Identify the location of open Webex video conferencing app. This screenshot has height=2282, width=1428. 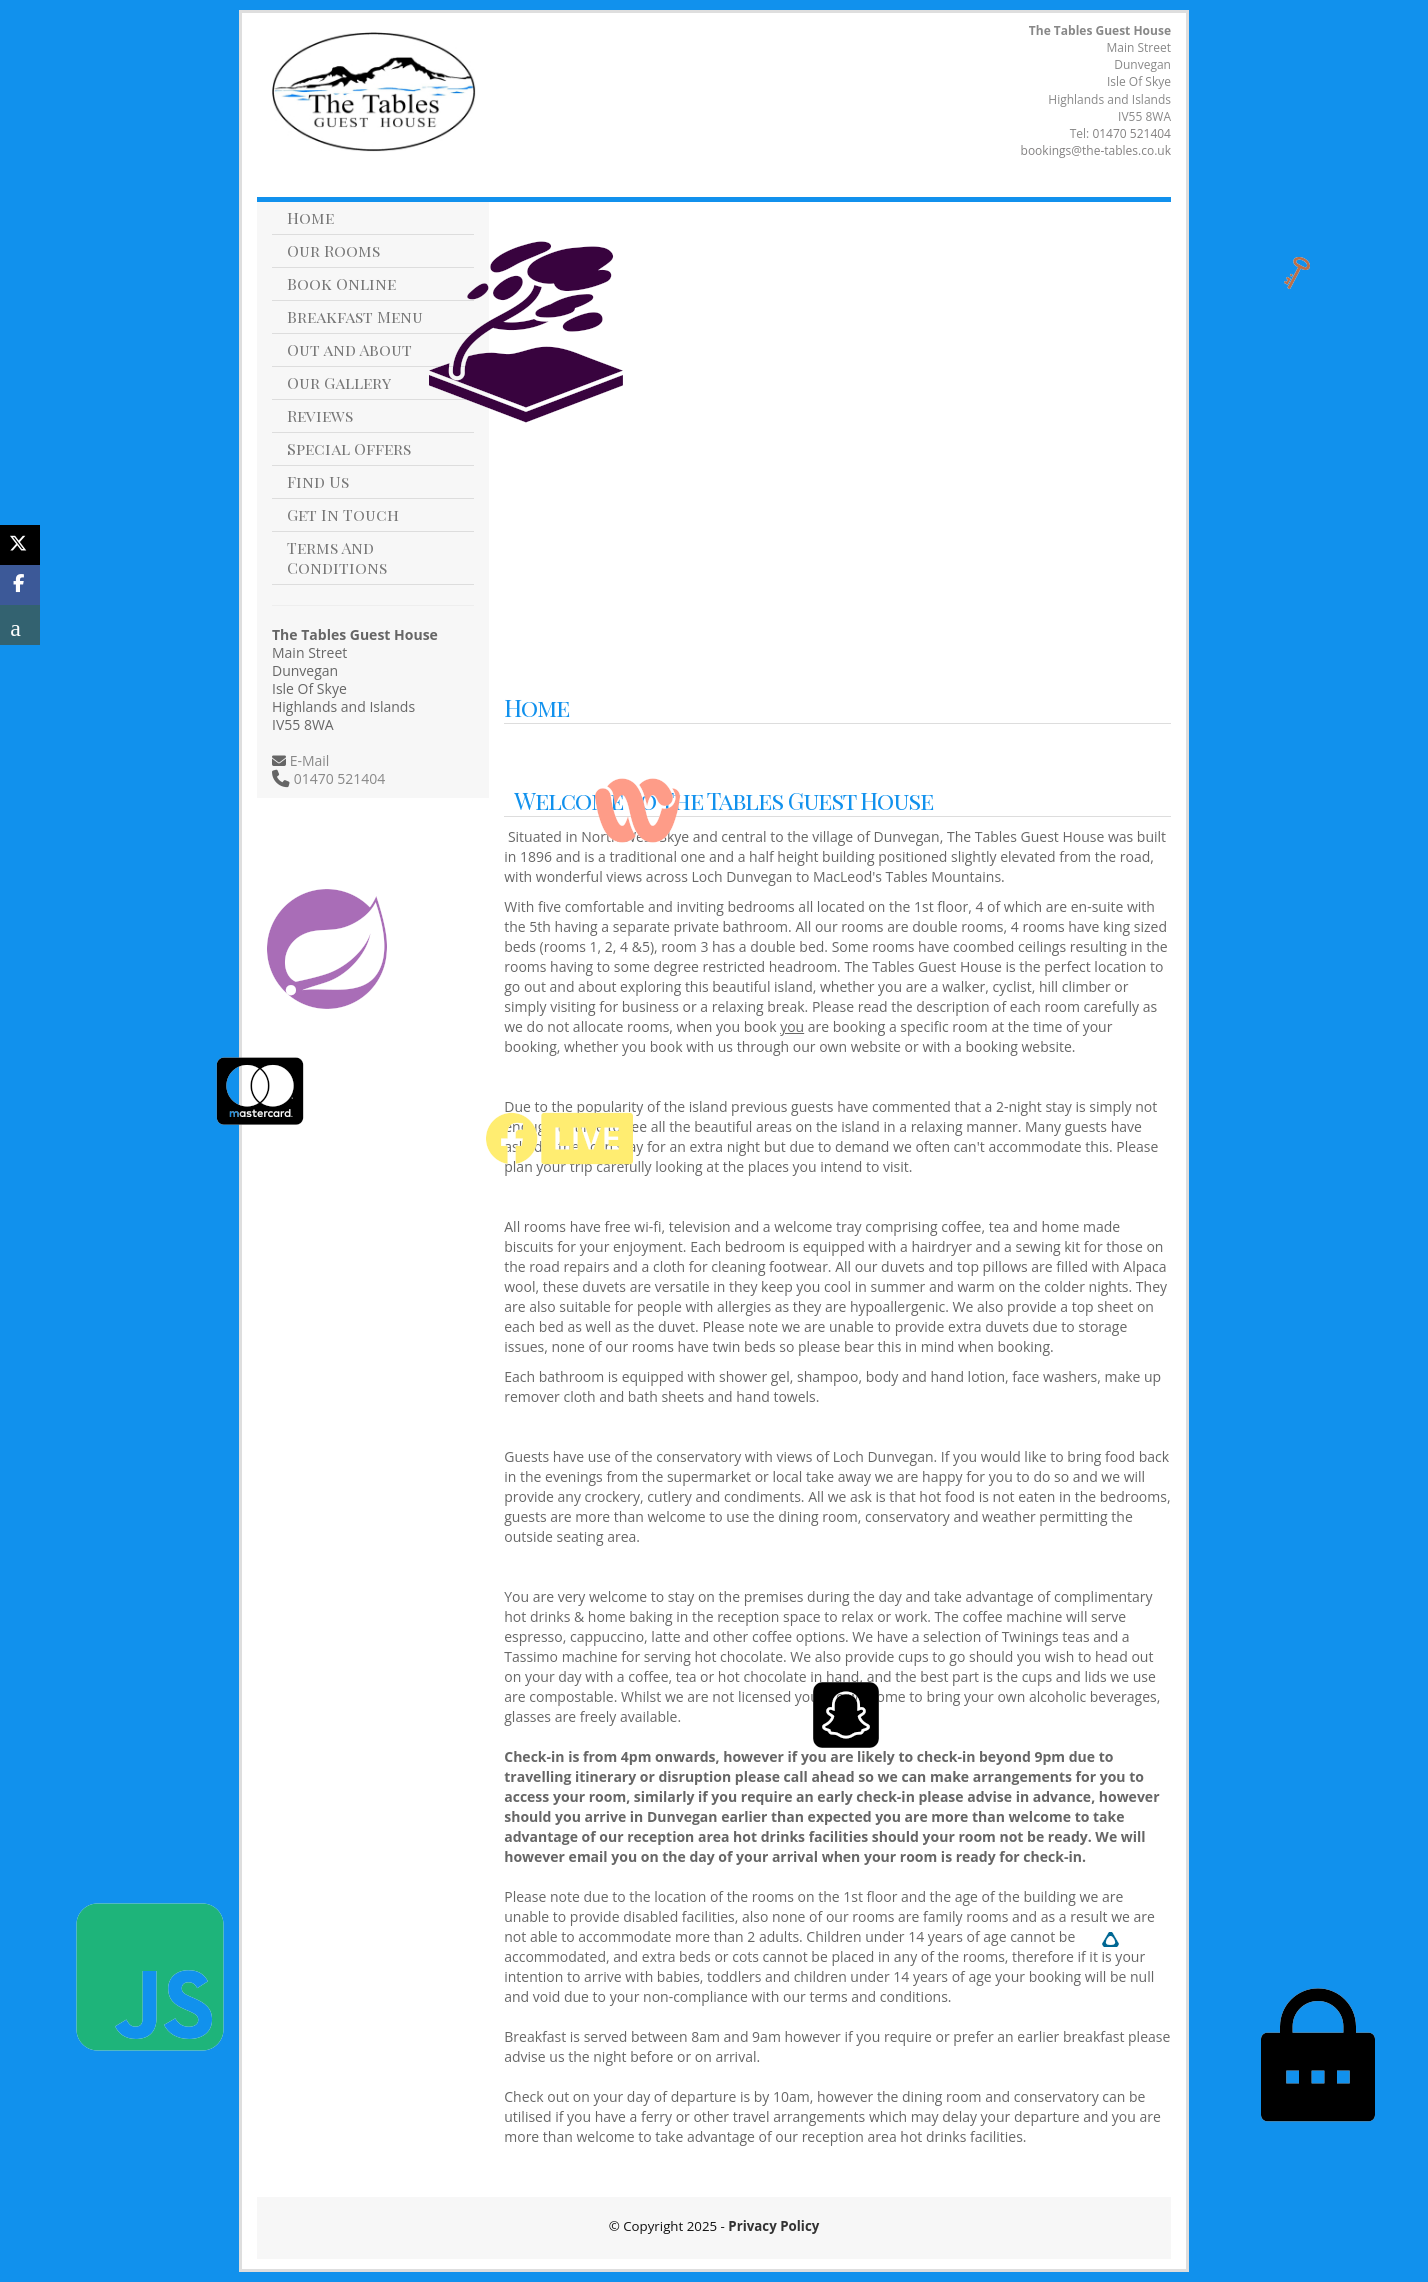
(637, 810).